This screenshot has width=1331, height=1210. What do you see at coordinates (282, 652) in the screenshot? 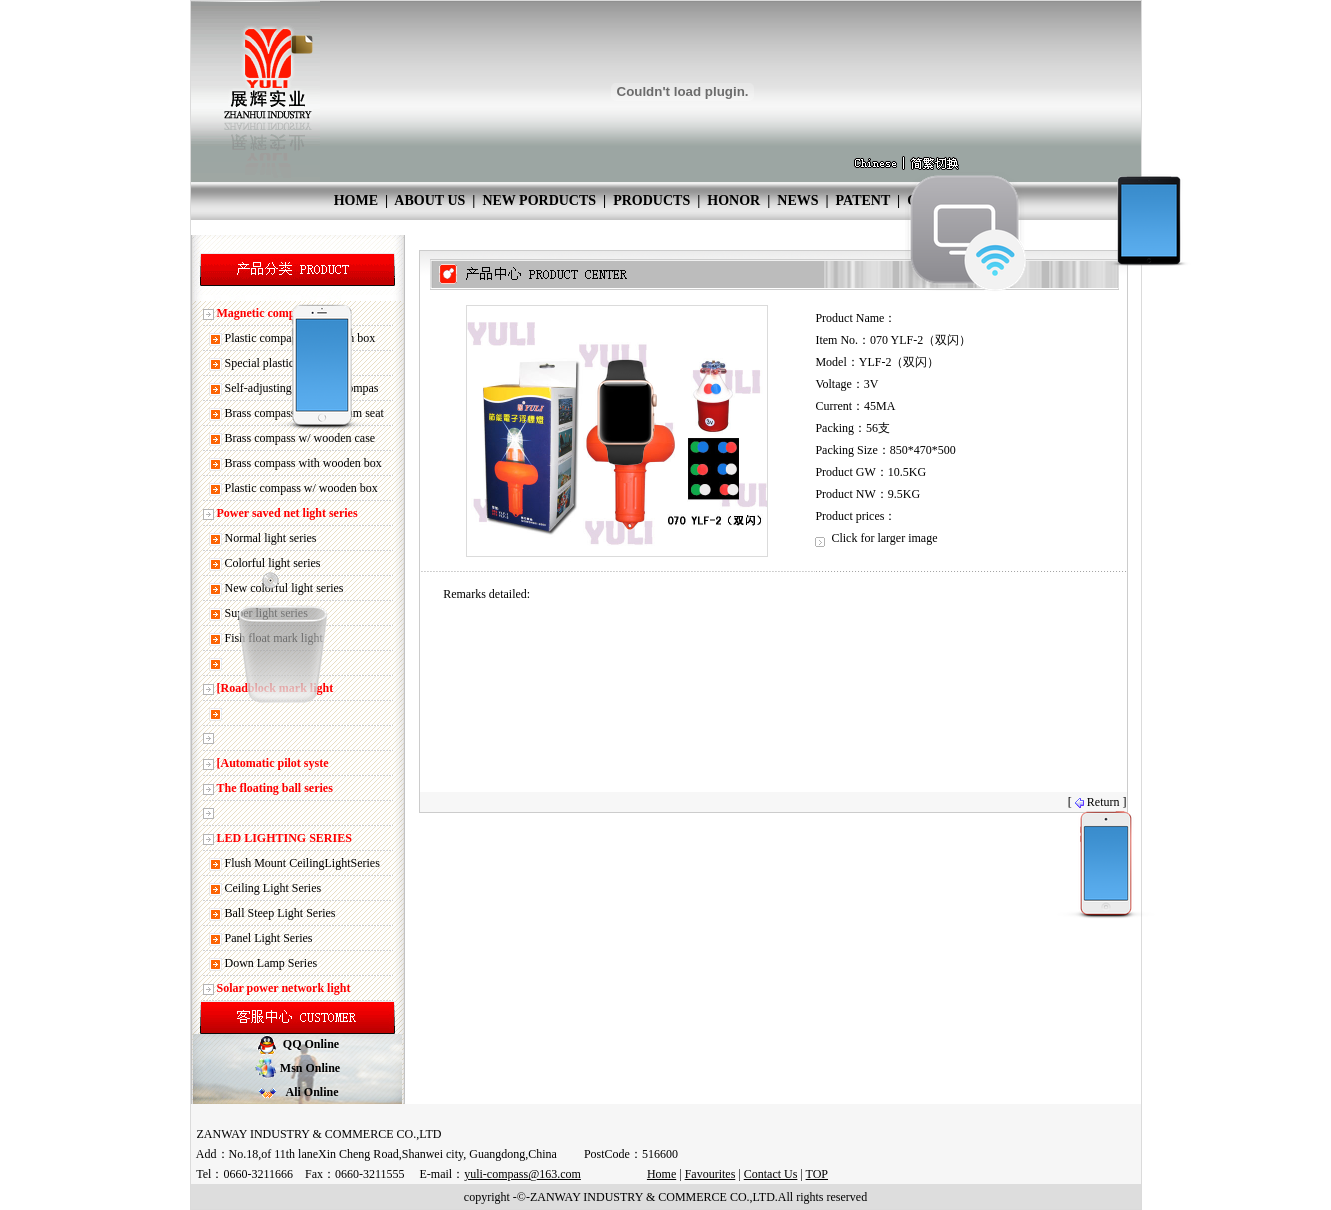
I see `empty trash bin with no items to delete` at bounding box center [282, 652].